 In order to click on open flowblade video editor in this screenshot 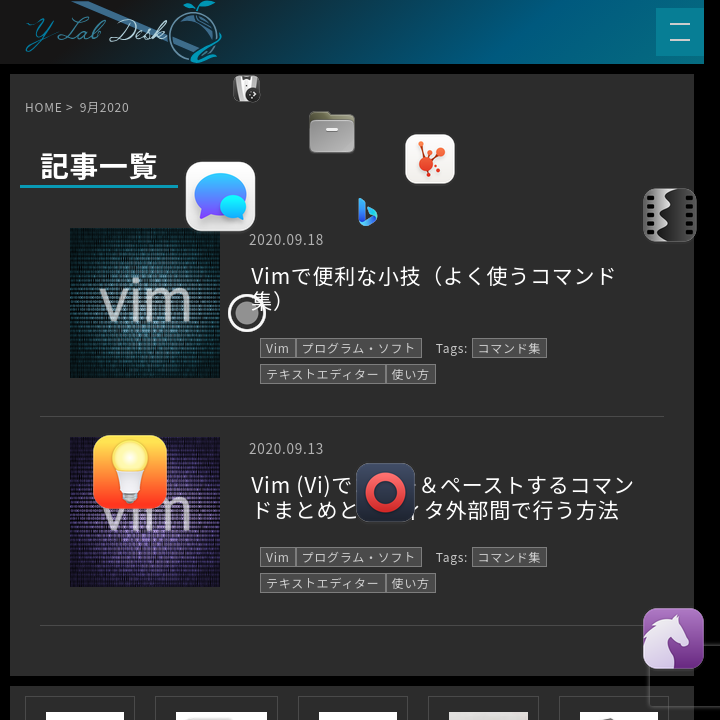, I will do `click(670, 215)`.